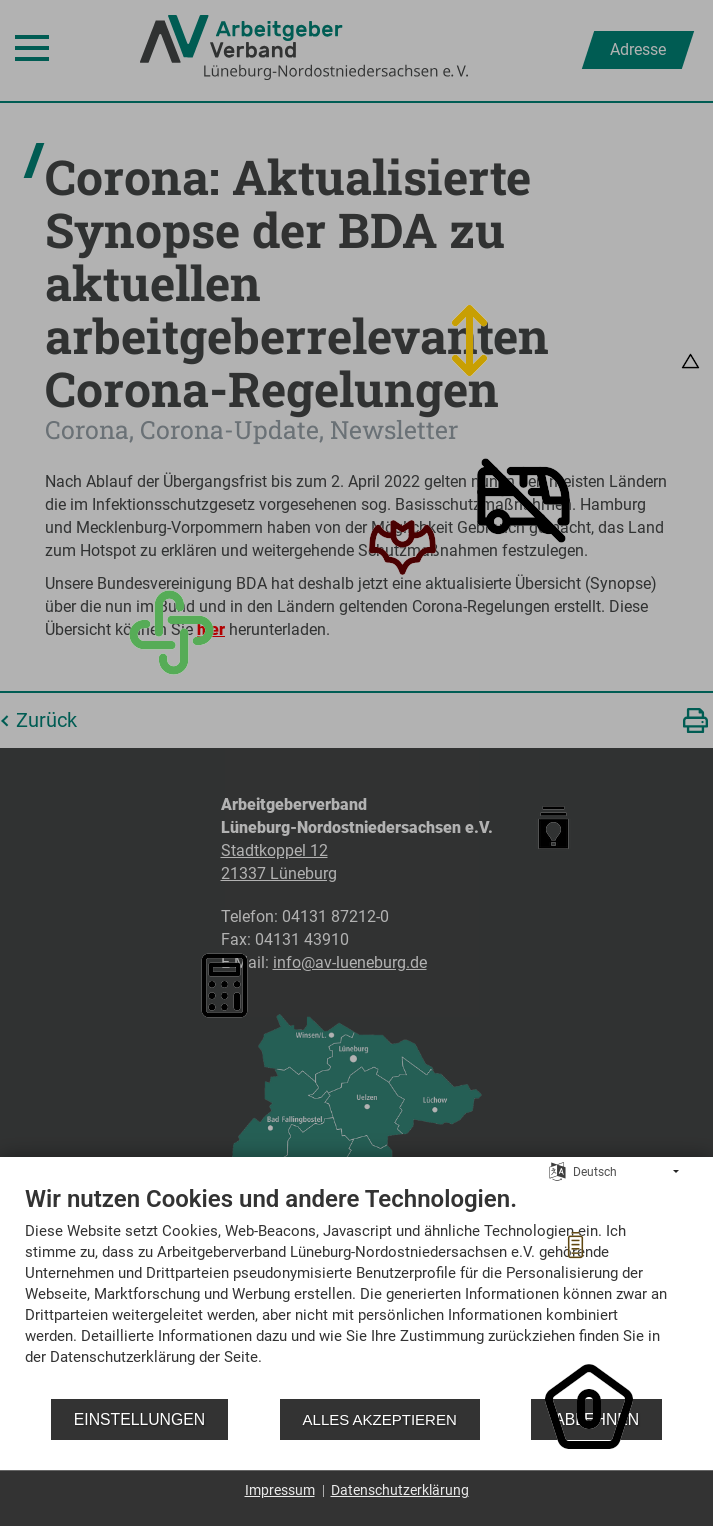  Describe the element at coordinates (690, 361) in the screenshot. I see `vercel platform logo` at that location.